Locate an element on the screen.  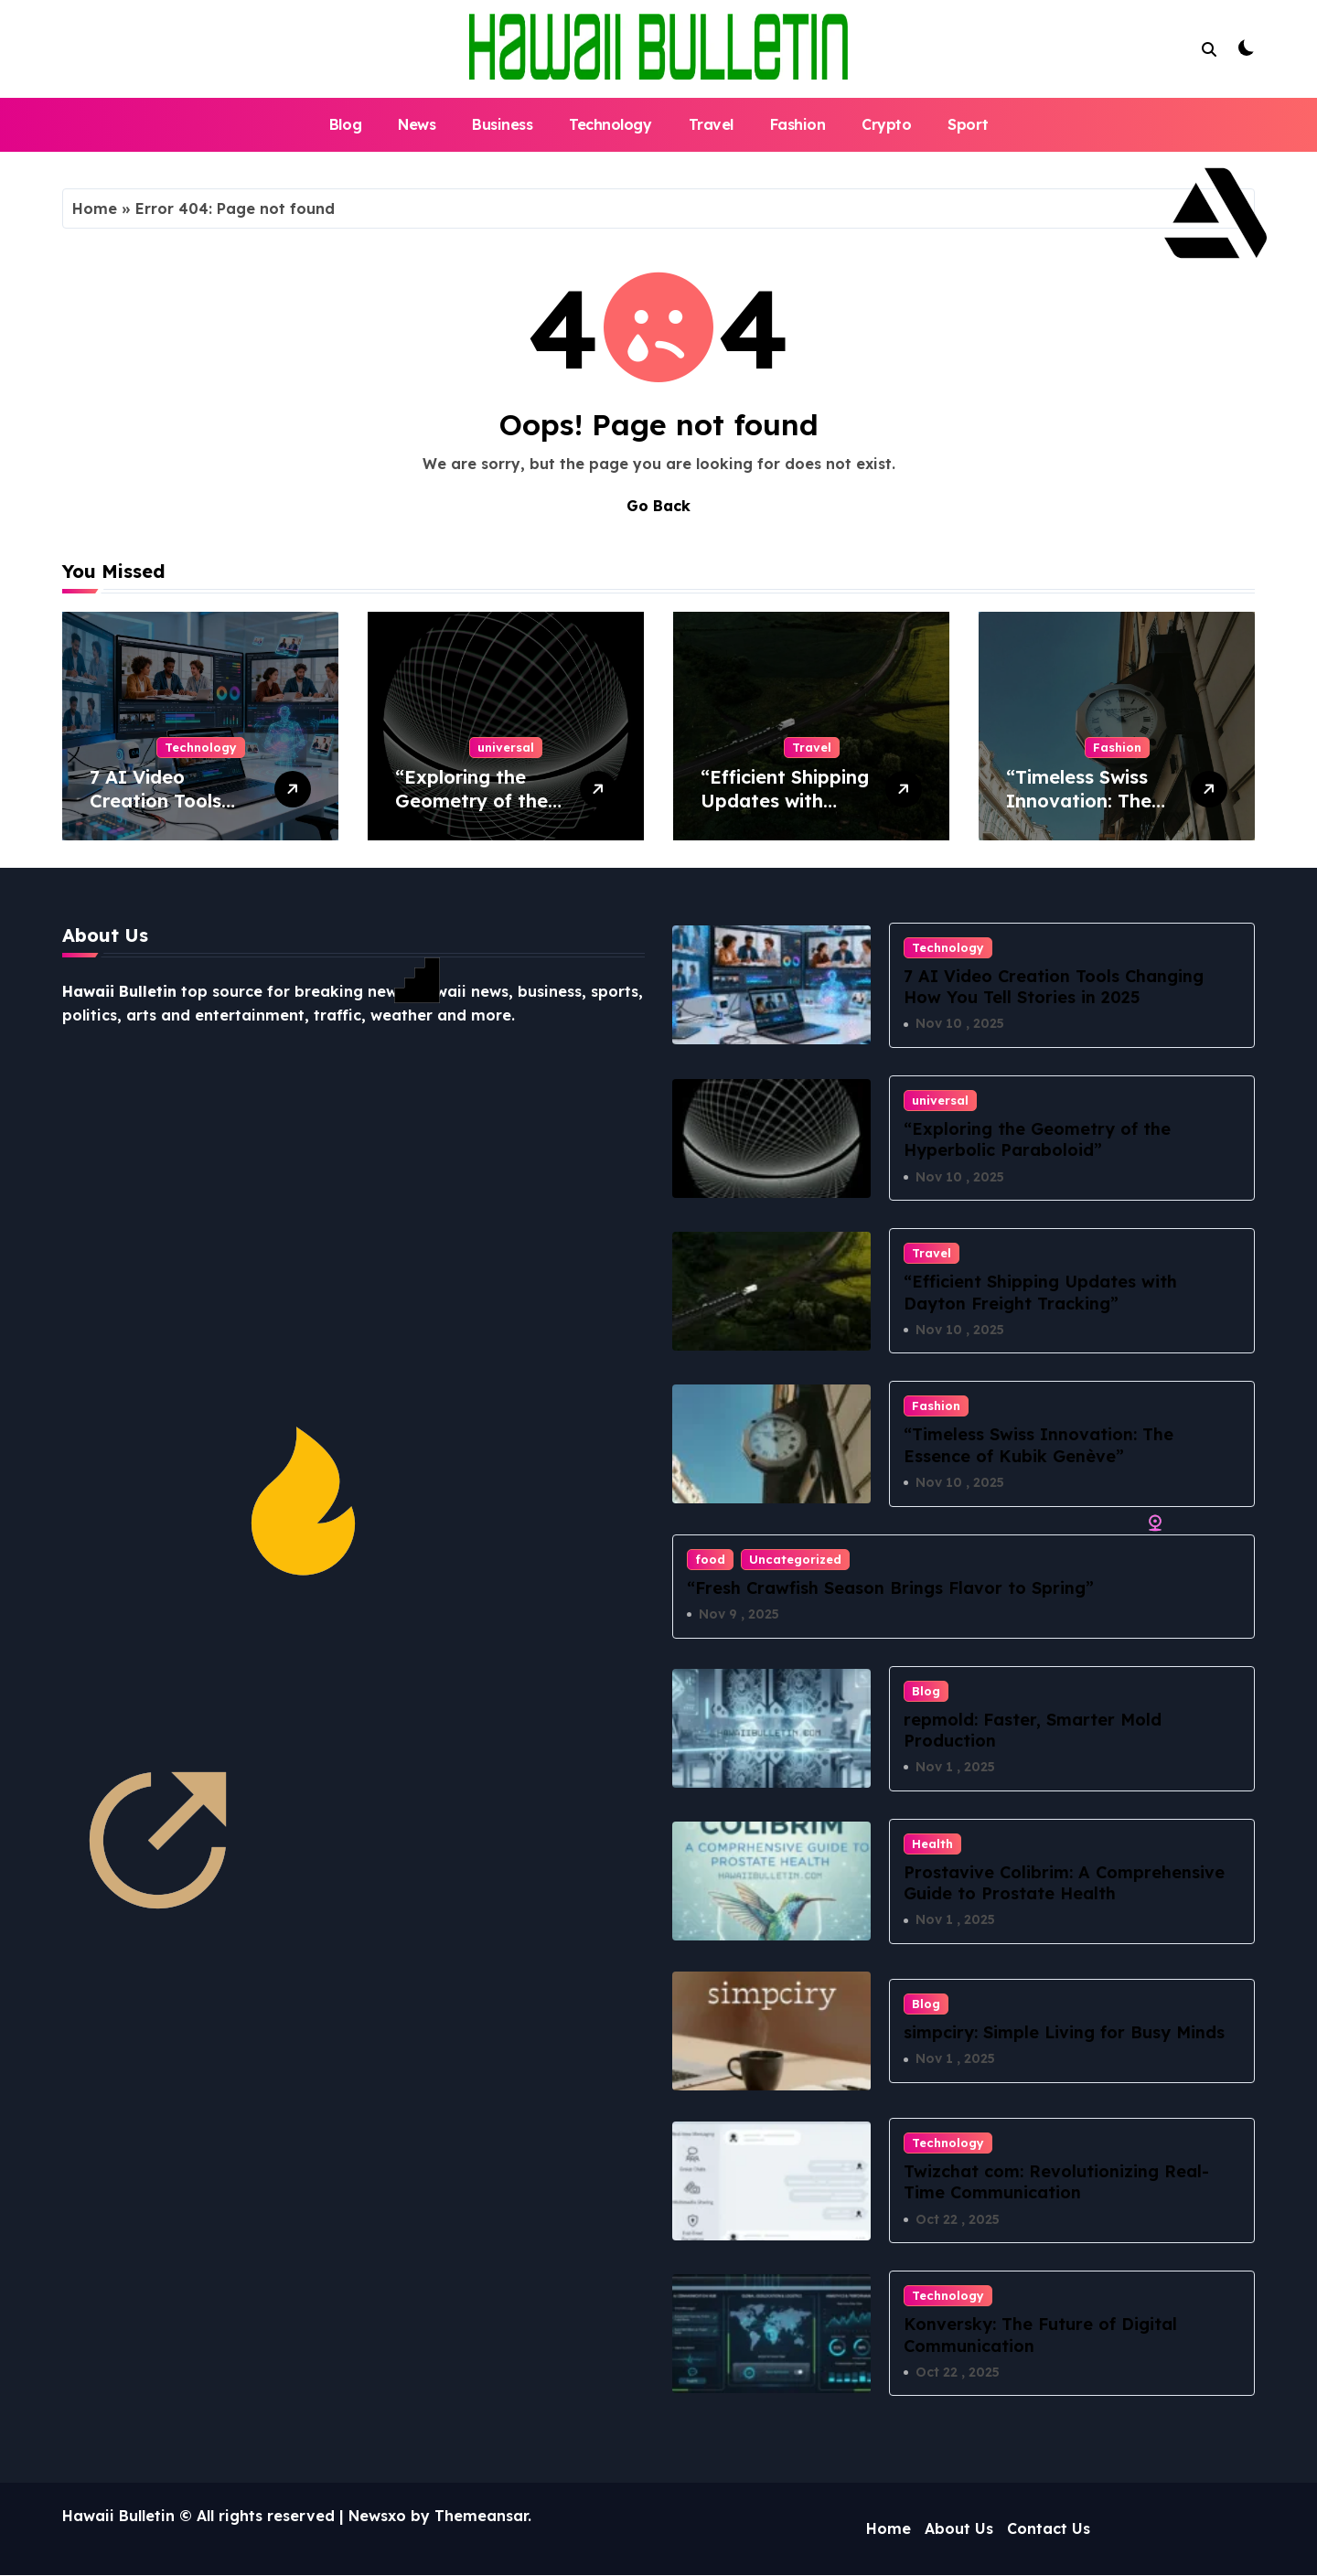
indicates trending or popular content is located at coordinates (303, 1499).